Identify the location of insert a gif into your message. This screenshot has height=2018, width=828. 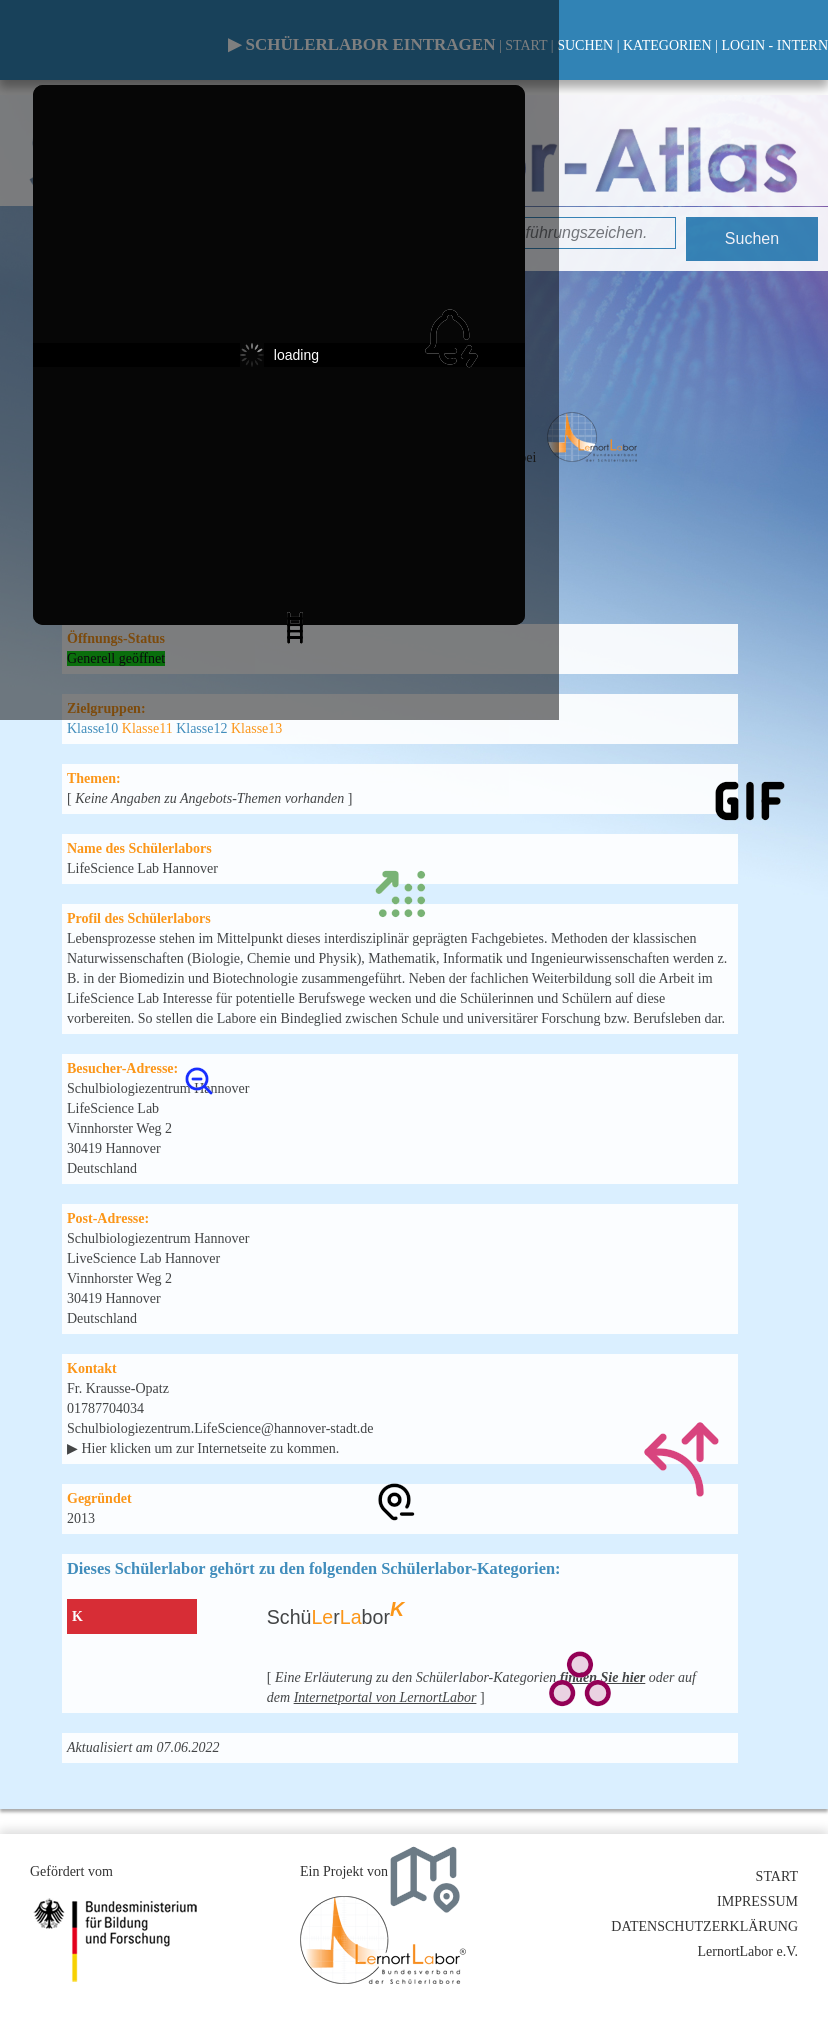
(750, 801).